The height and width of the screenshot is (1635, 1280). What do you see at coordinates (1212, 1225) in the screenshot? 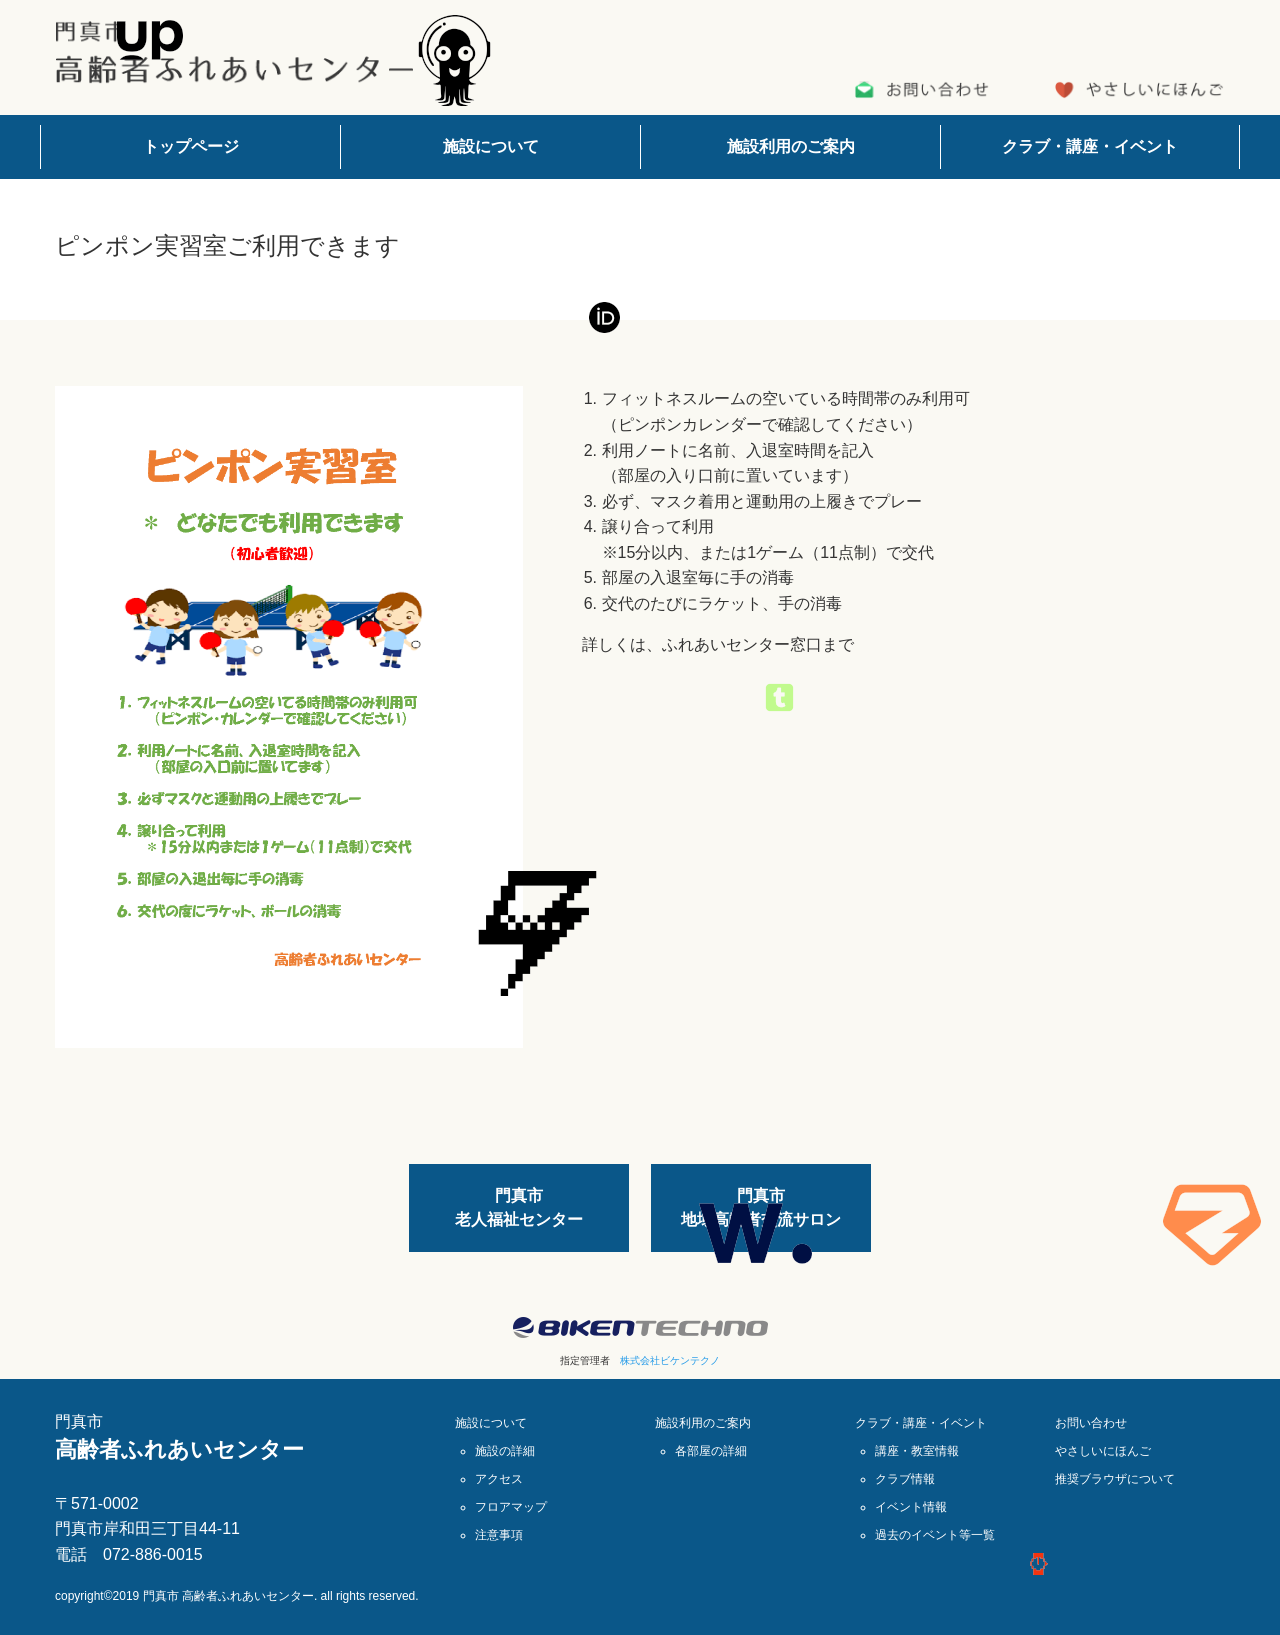
I see `zod typescript validation library logo` at bounding box center [1212, 1225].